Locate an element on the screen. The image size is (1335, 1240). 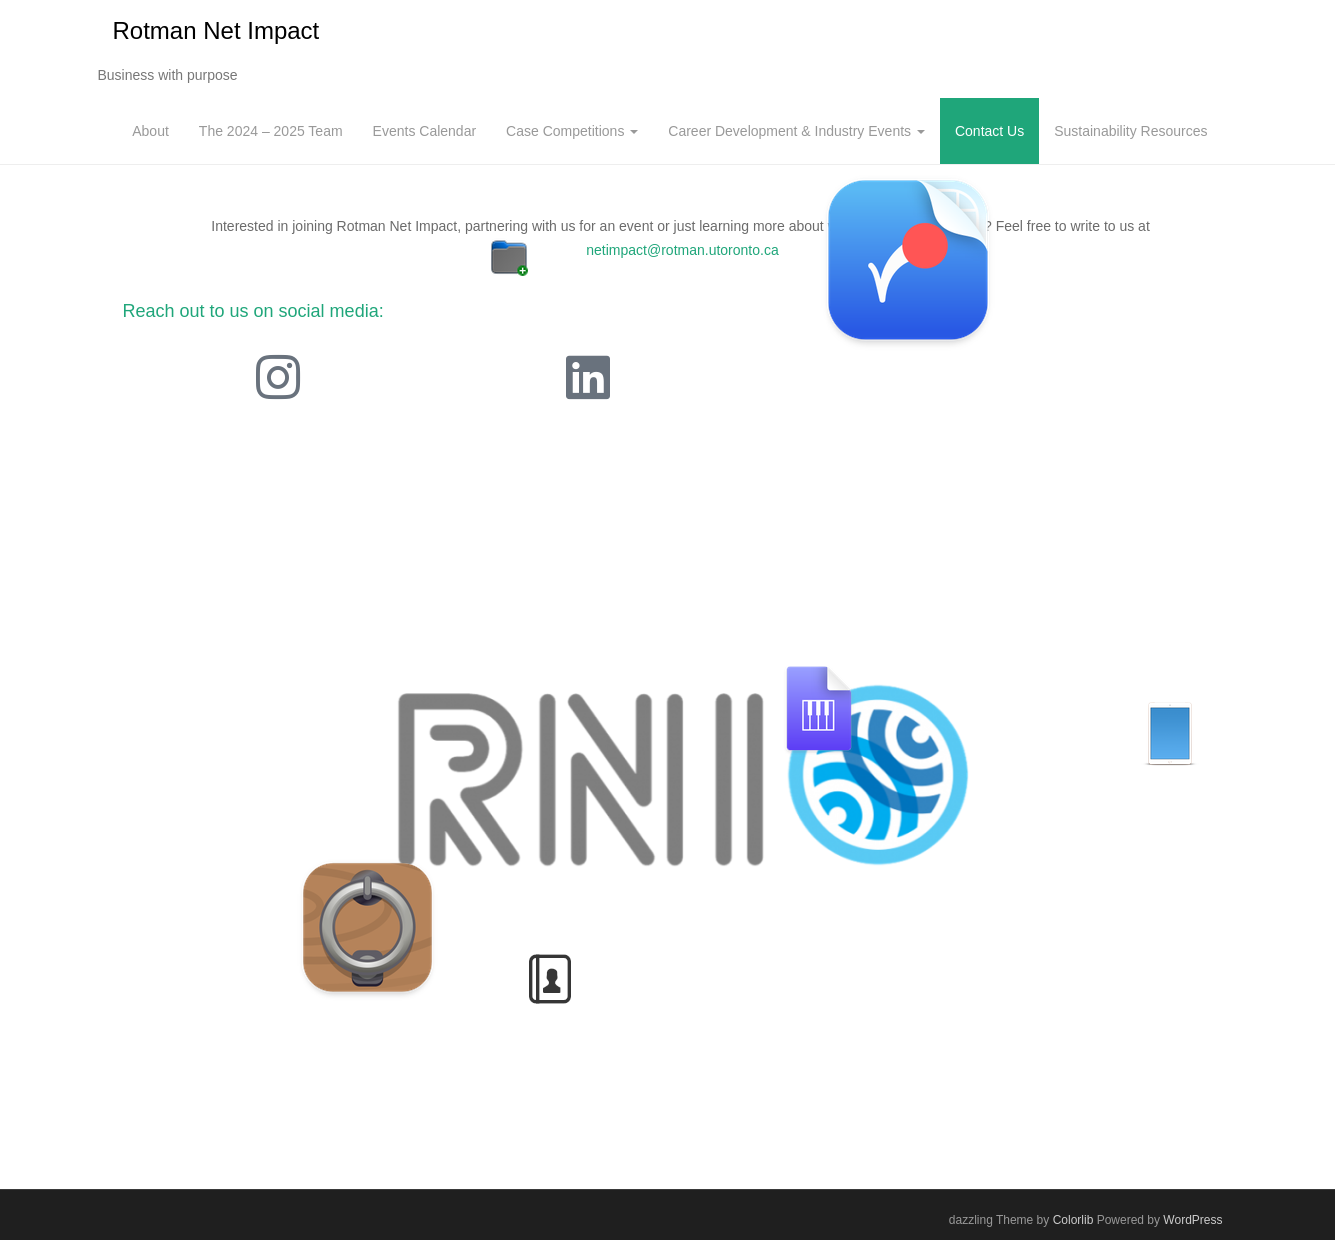
open DoorKnocker app is located at coordinates (367, 927).